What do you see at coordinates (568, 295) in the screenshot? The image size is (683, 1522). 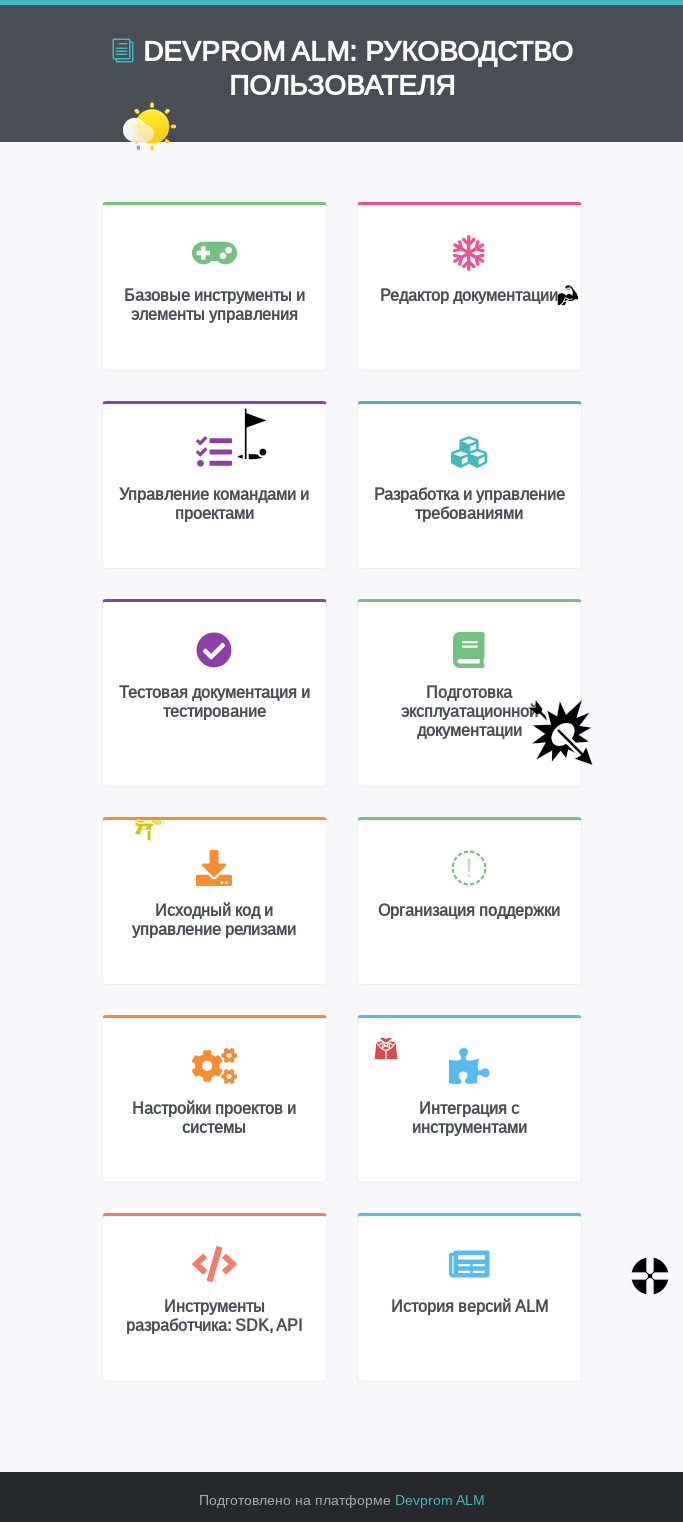 I see `view strength or fitness stats` at bounding box center [568, 295].